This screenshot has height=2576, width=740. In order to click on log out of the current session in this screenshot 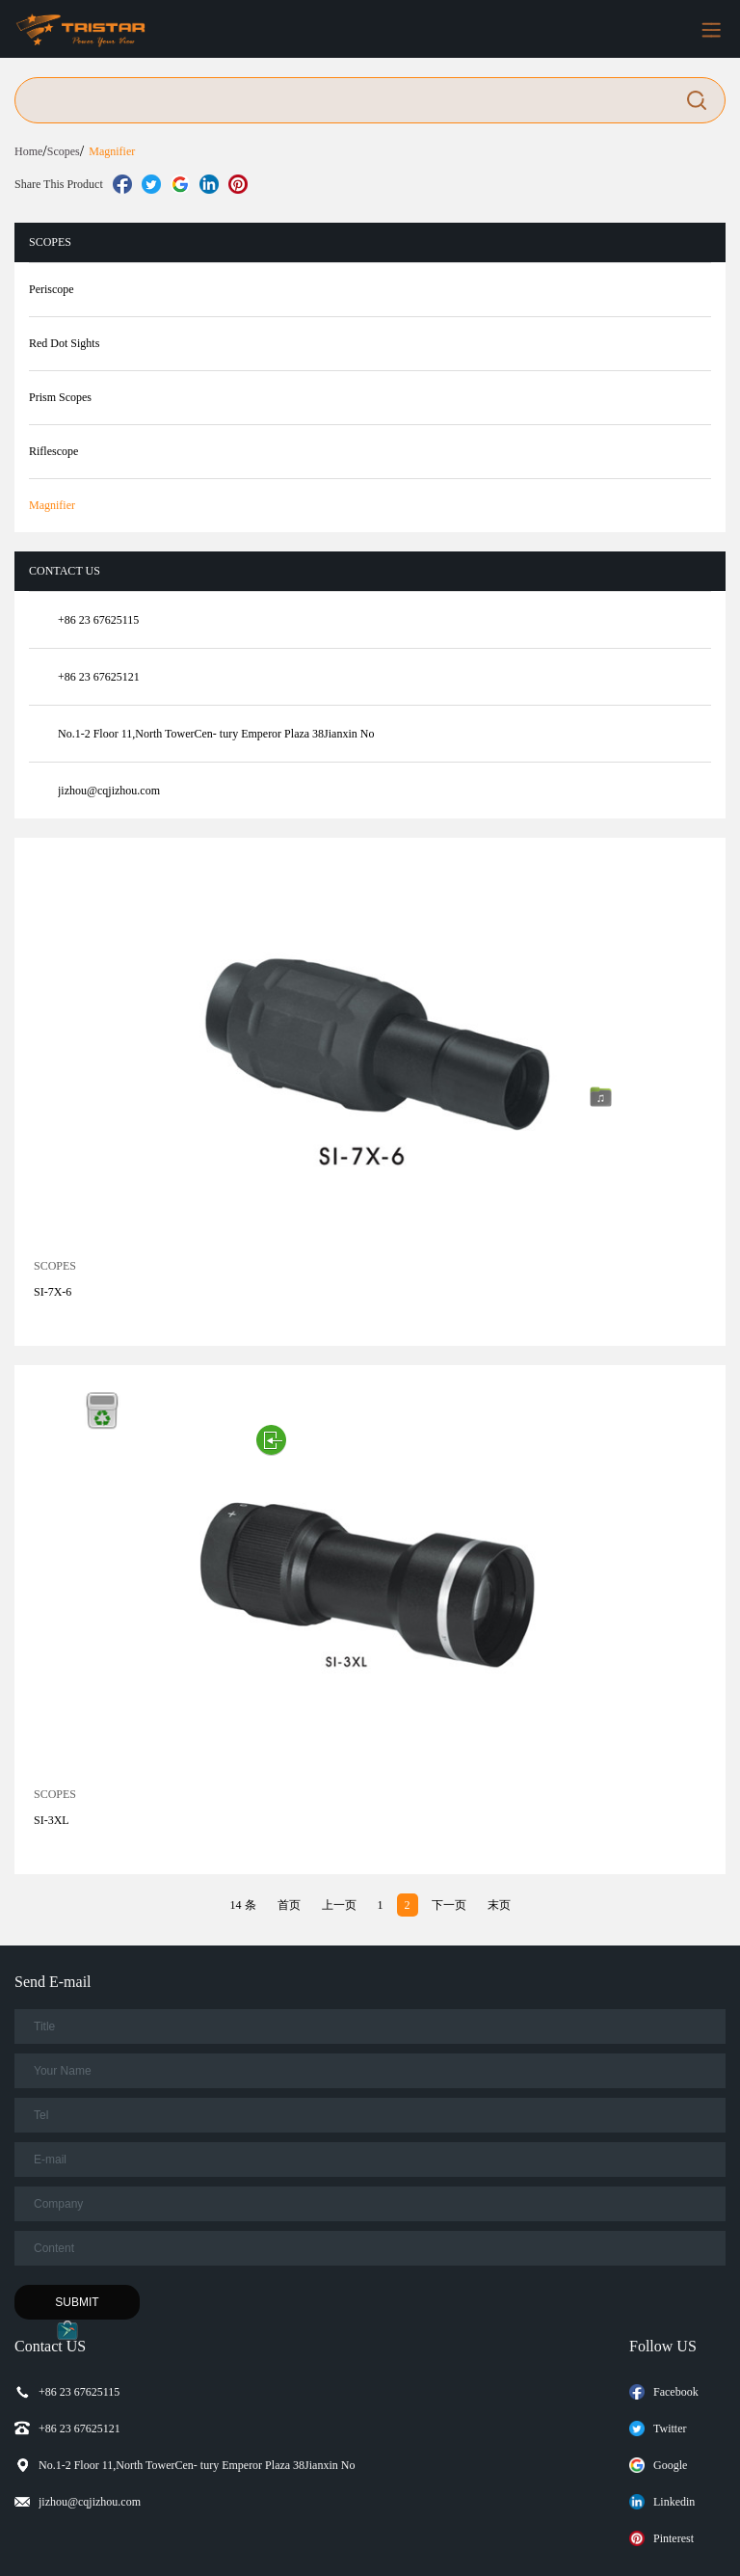, I will do `click(272, 1440)`.